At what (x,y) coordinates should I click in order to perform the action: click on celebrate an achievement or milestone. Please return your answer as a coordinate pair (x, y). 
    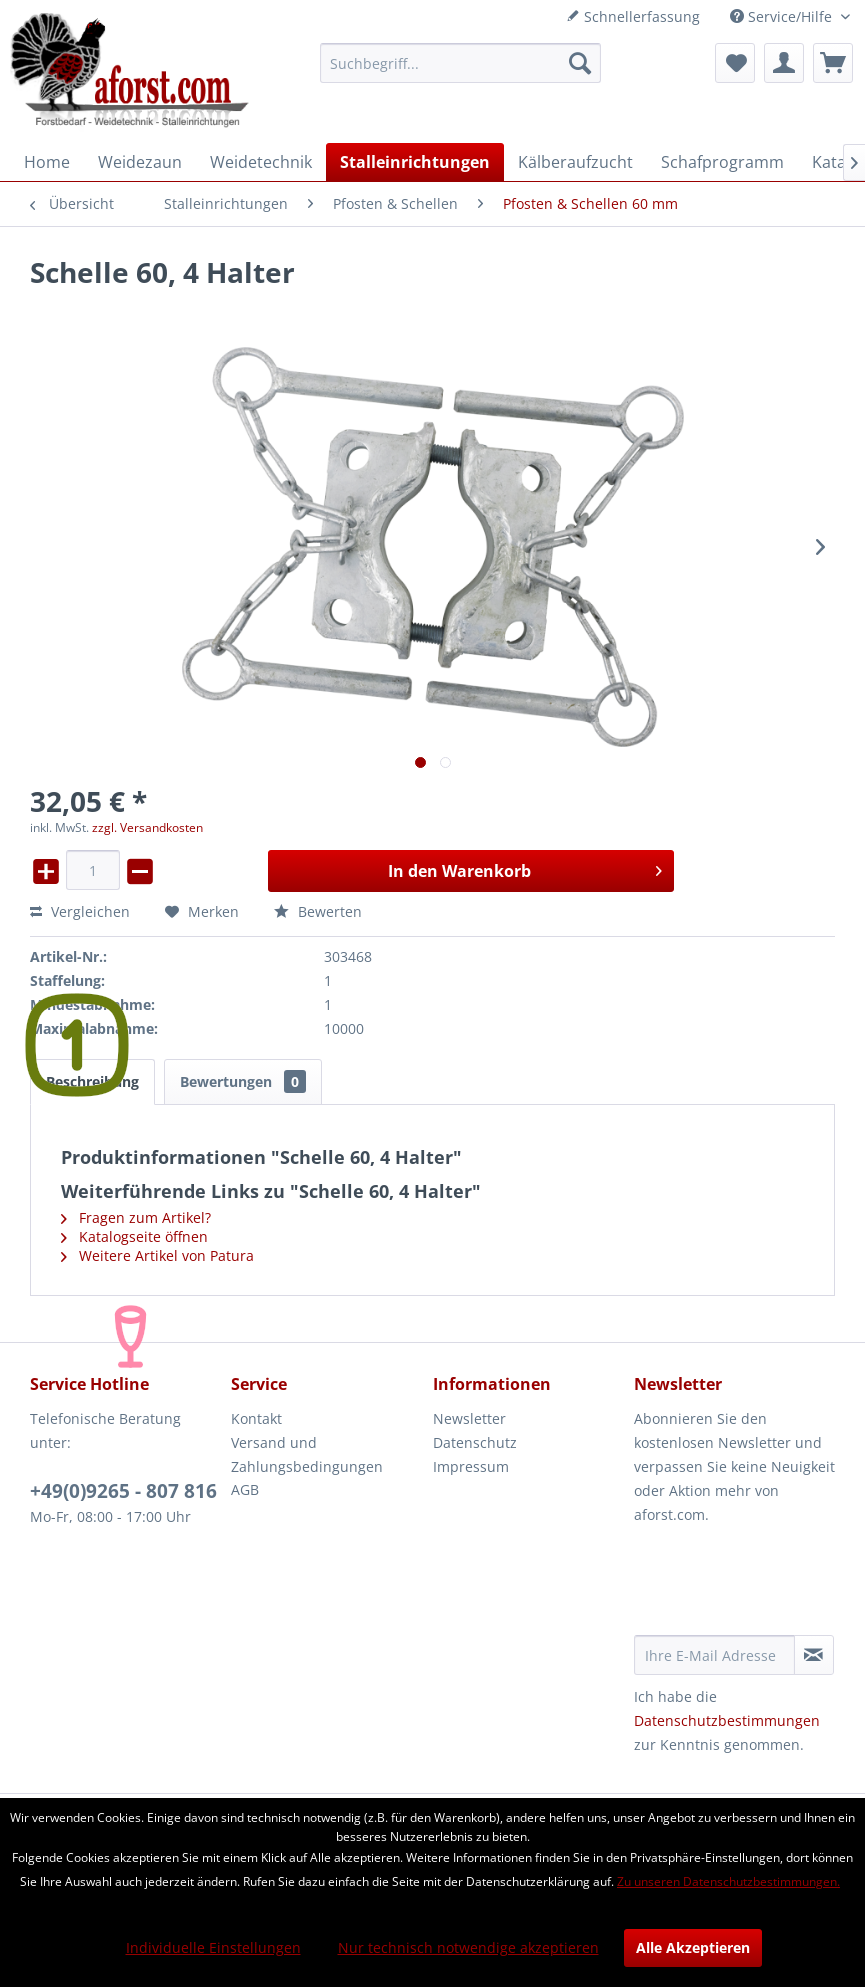
    Looking at the image, I should click on (130, 1336).